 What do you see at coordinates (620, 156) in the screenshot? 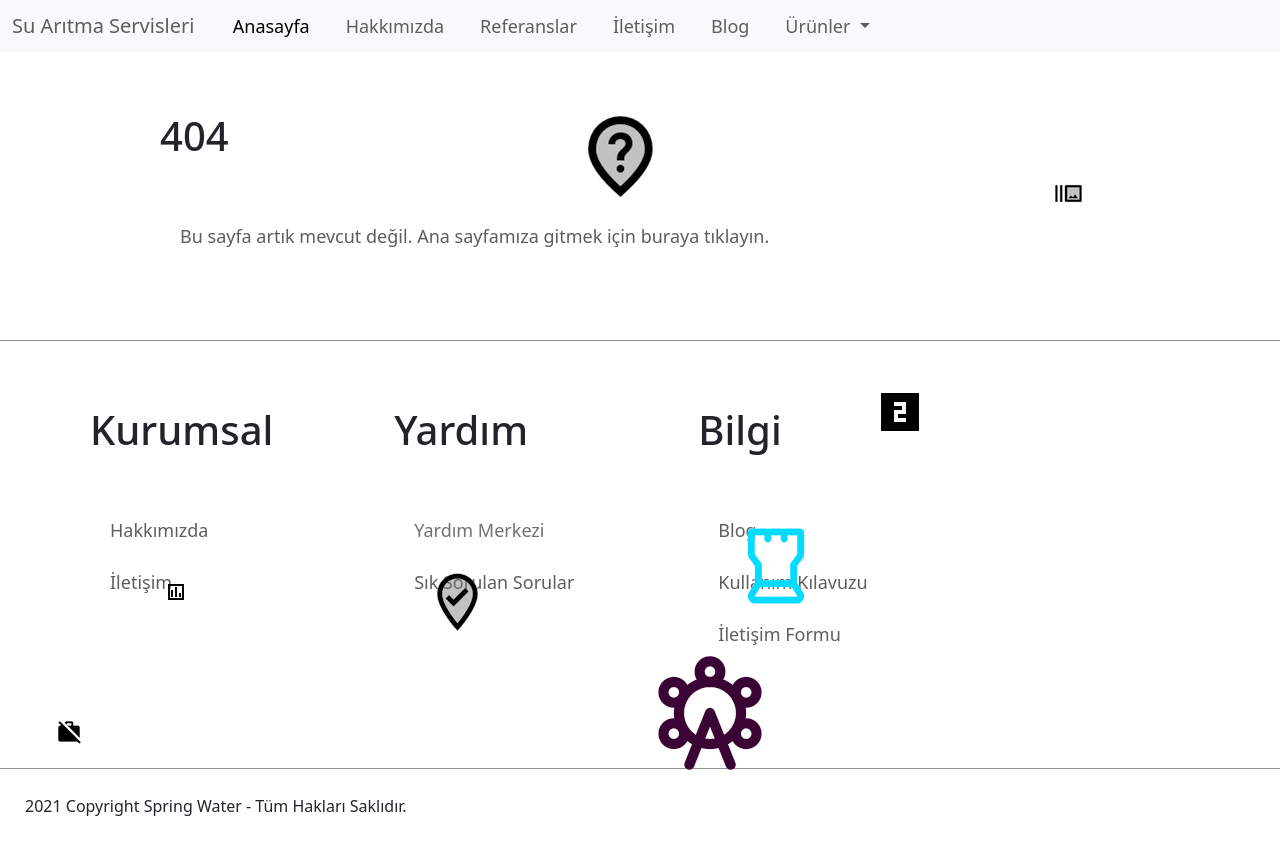
I see `unknown or unidentified location` at bounding box center [620, 156].